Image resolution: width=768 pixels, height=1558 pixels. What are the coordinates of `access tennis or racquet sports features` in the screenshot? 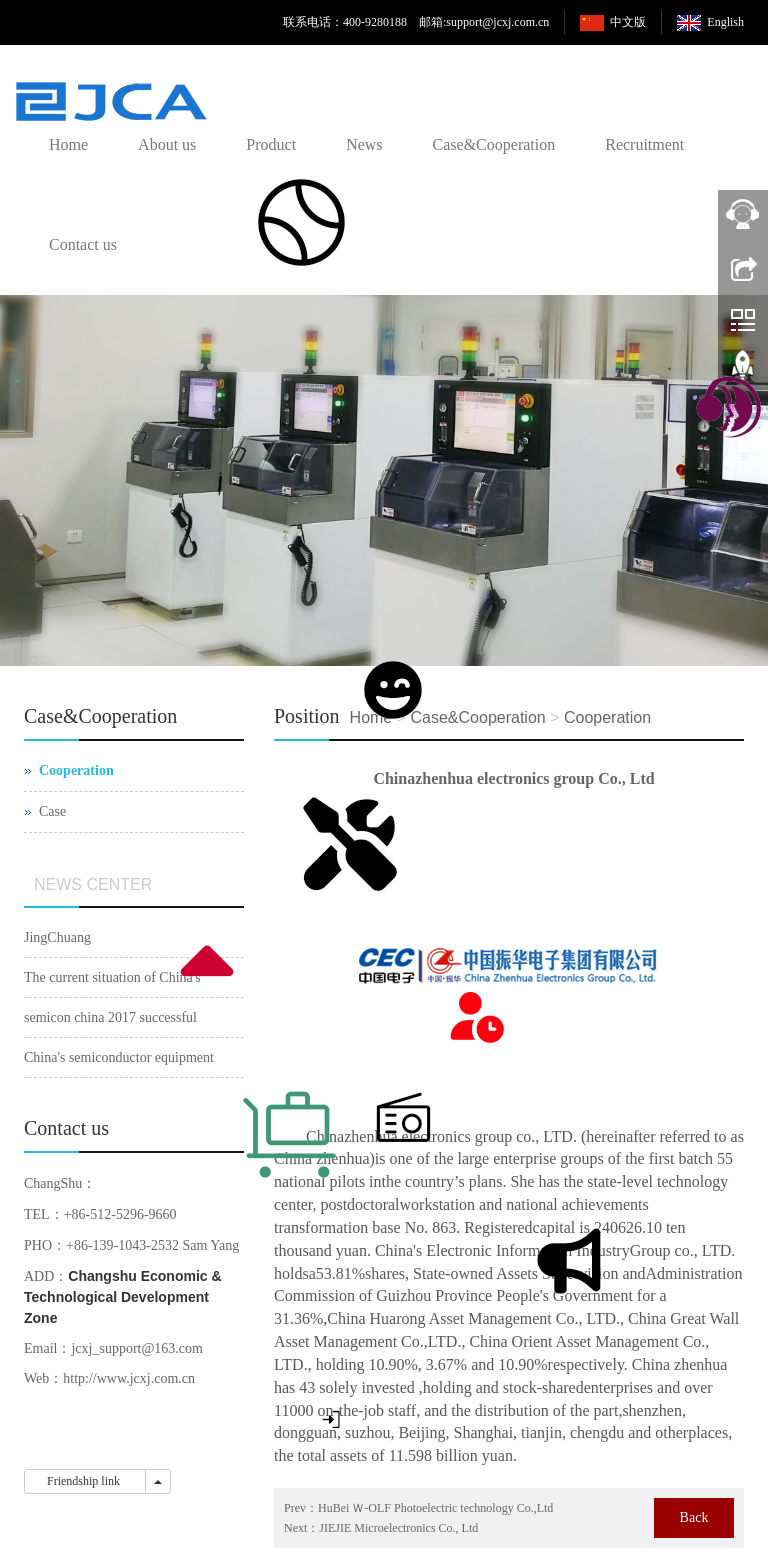 It's located at (301, 222).